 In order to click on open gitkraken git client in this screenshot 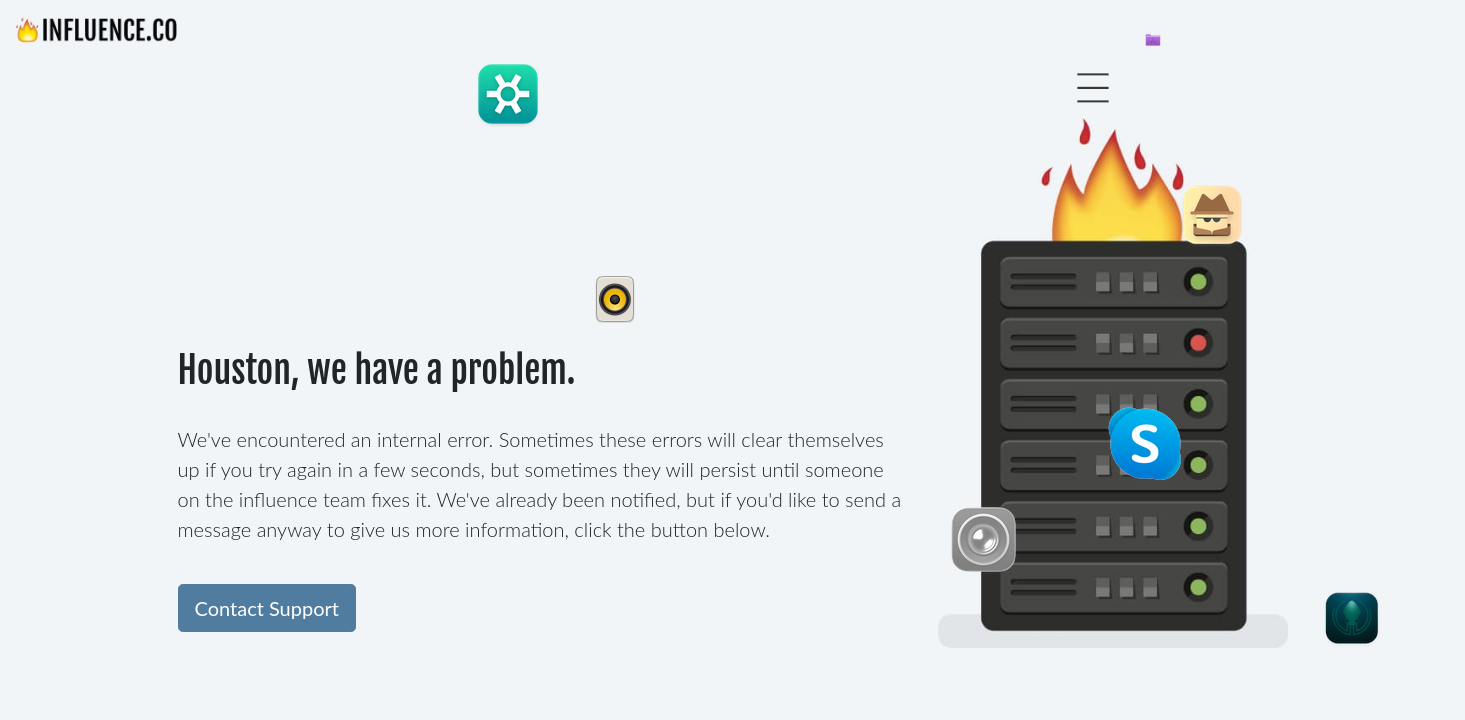, I will do `click(1352, 618)`.